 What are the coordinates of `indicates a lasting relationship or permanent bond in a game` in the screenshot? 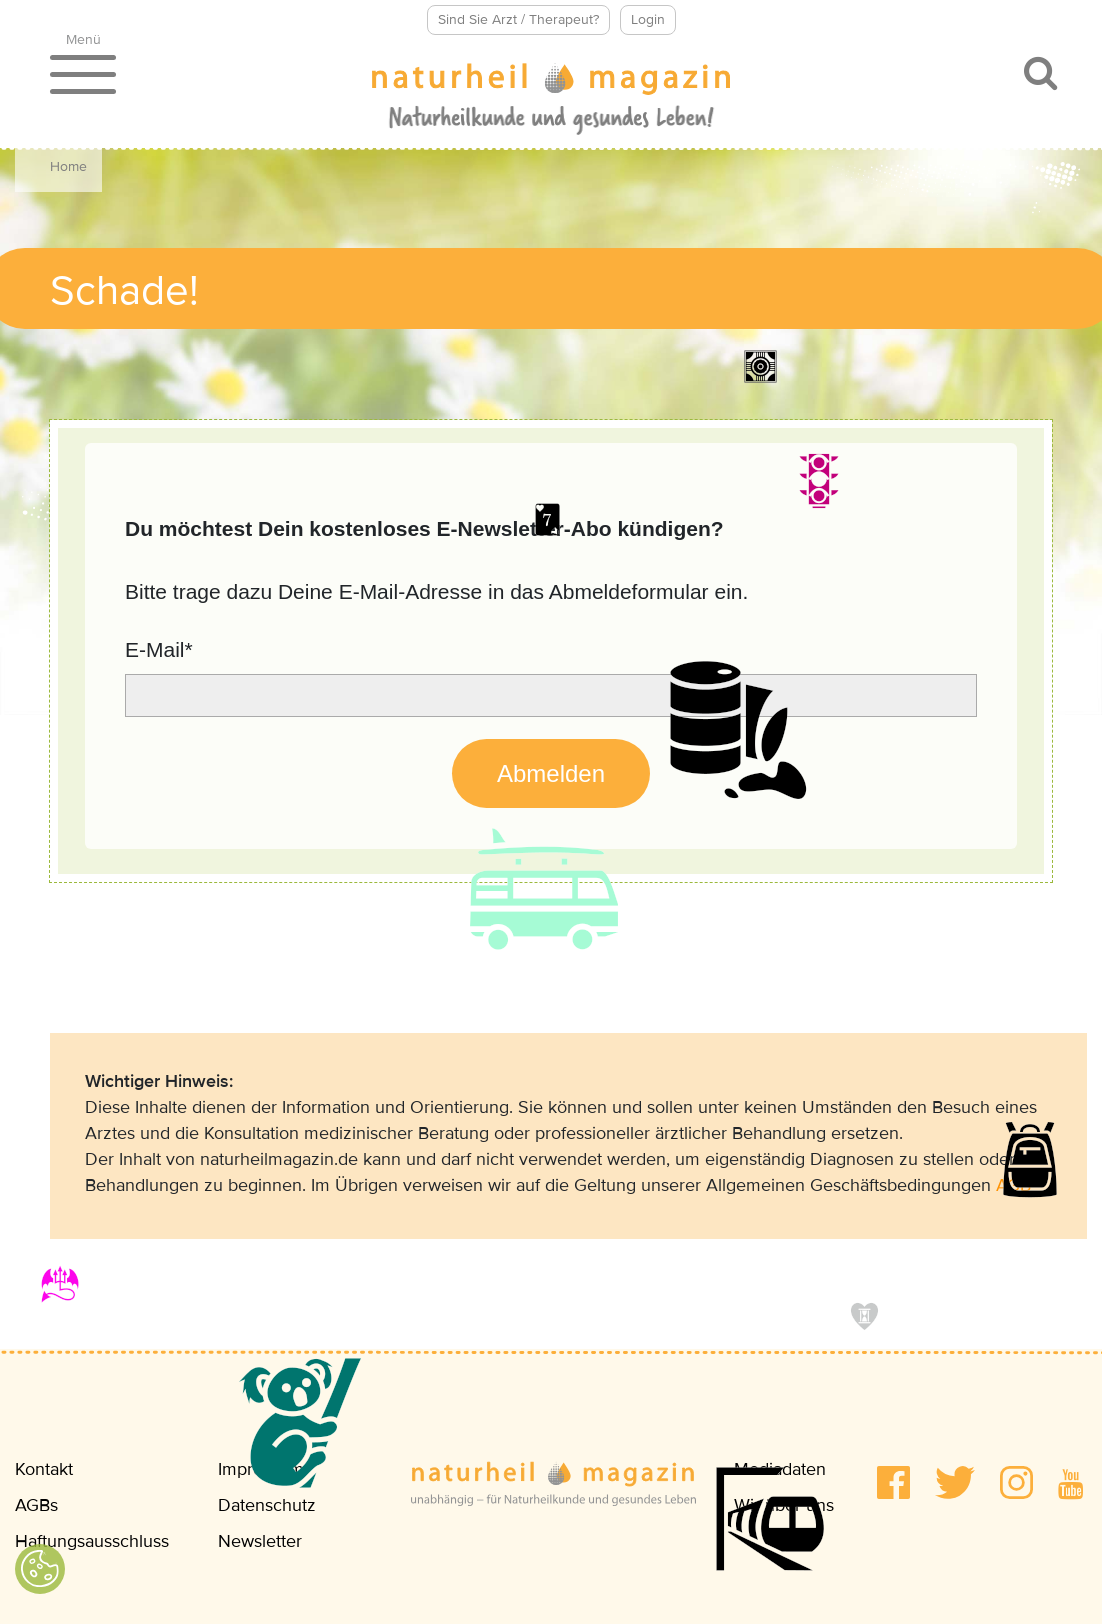 It's located at (864, 1316).